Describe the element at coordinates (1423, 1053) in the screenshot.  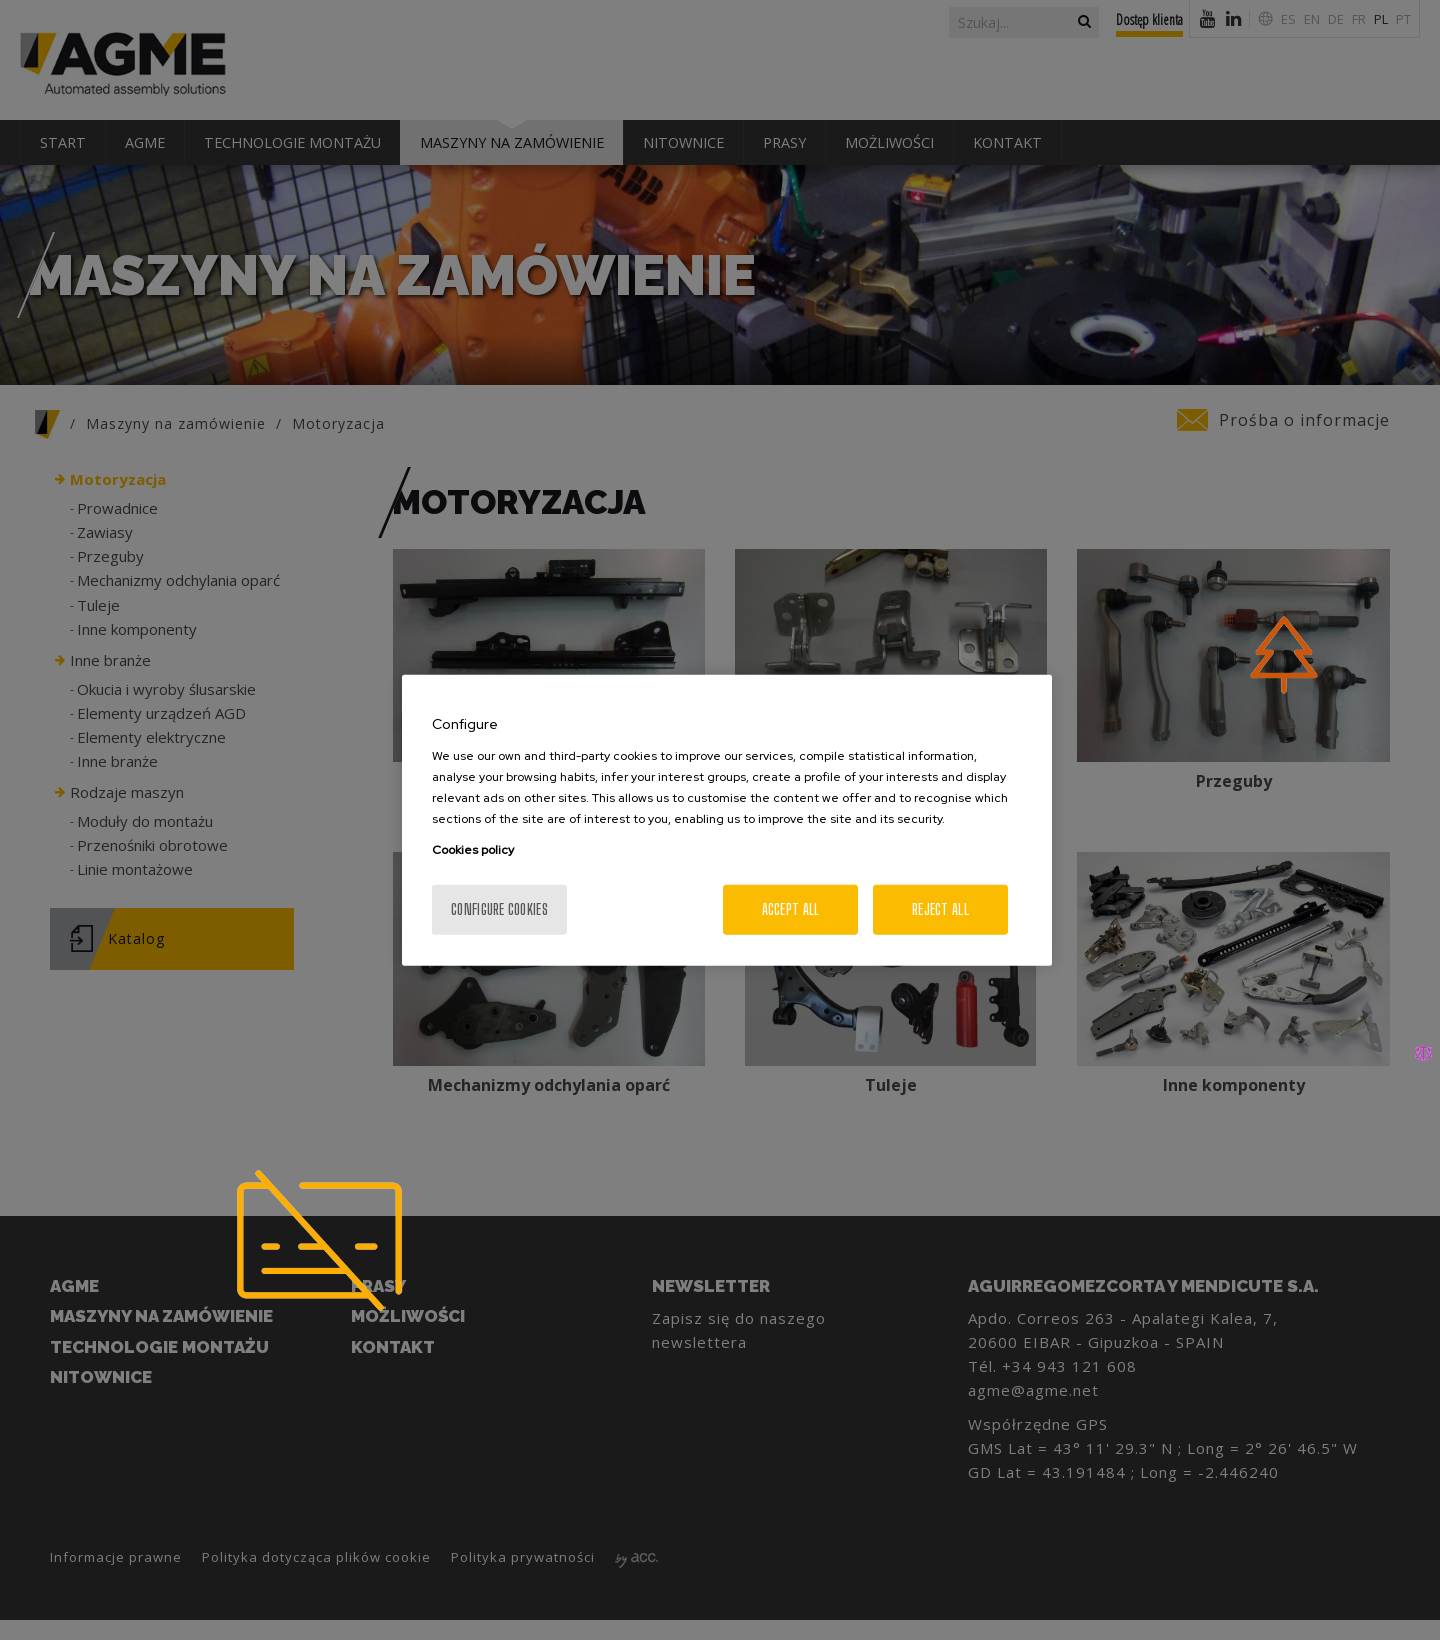
I see `access legal or terms of service information` at that location.